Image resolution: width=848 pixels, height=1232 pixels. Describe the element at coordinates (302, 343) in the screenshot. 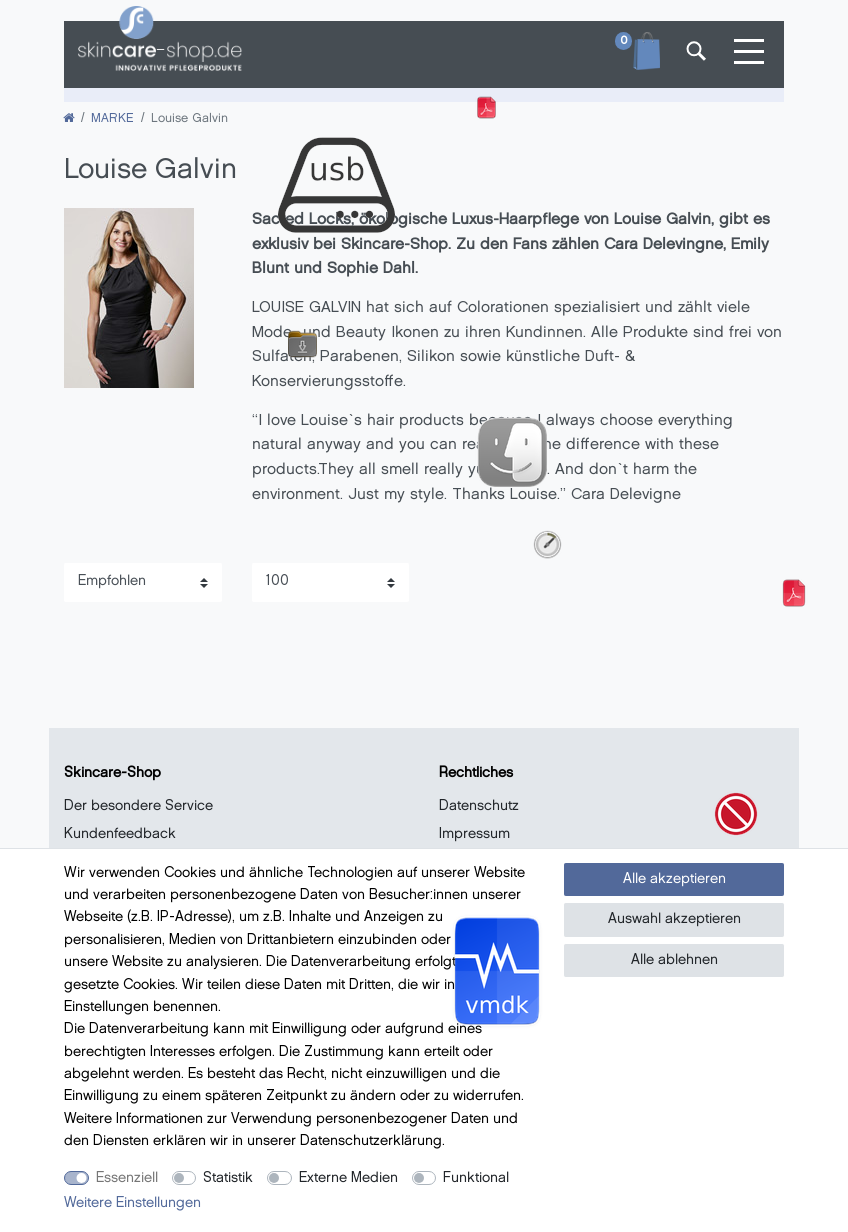

I see `access your downloads folder` at that location.